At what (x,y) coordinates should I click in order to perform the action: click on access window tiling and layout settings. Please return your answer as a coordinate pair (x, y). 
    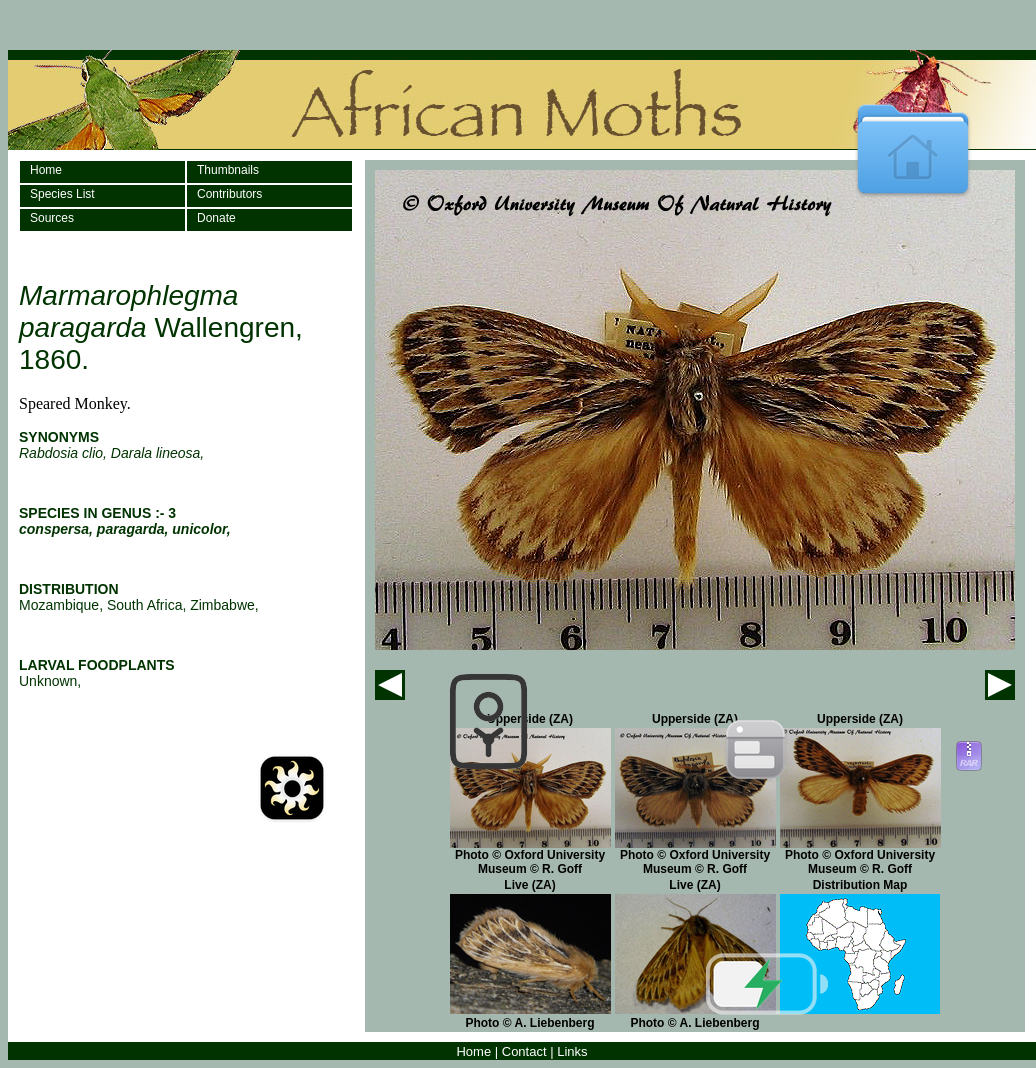
    Looking at the image, I should click on (755, 750).